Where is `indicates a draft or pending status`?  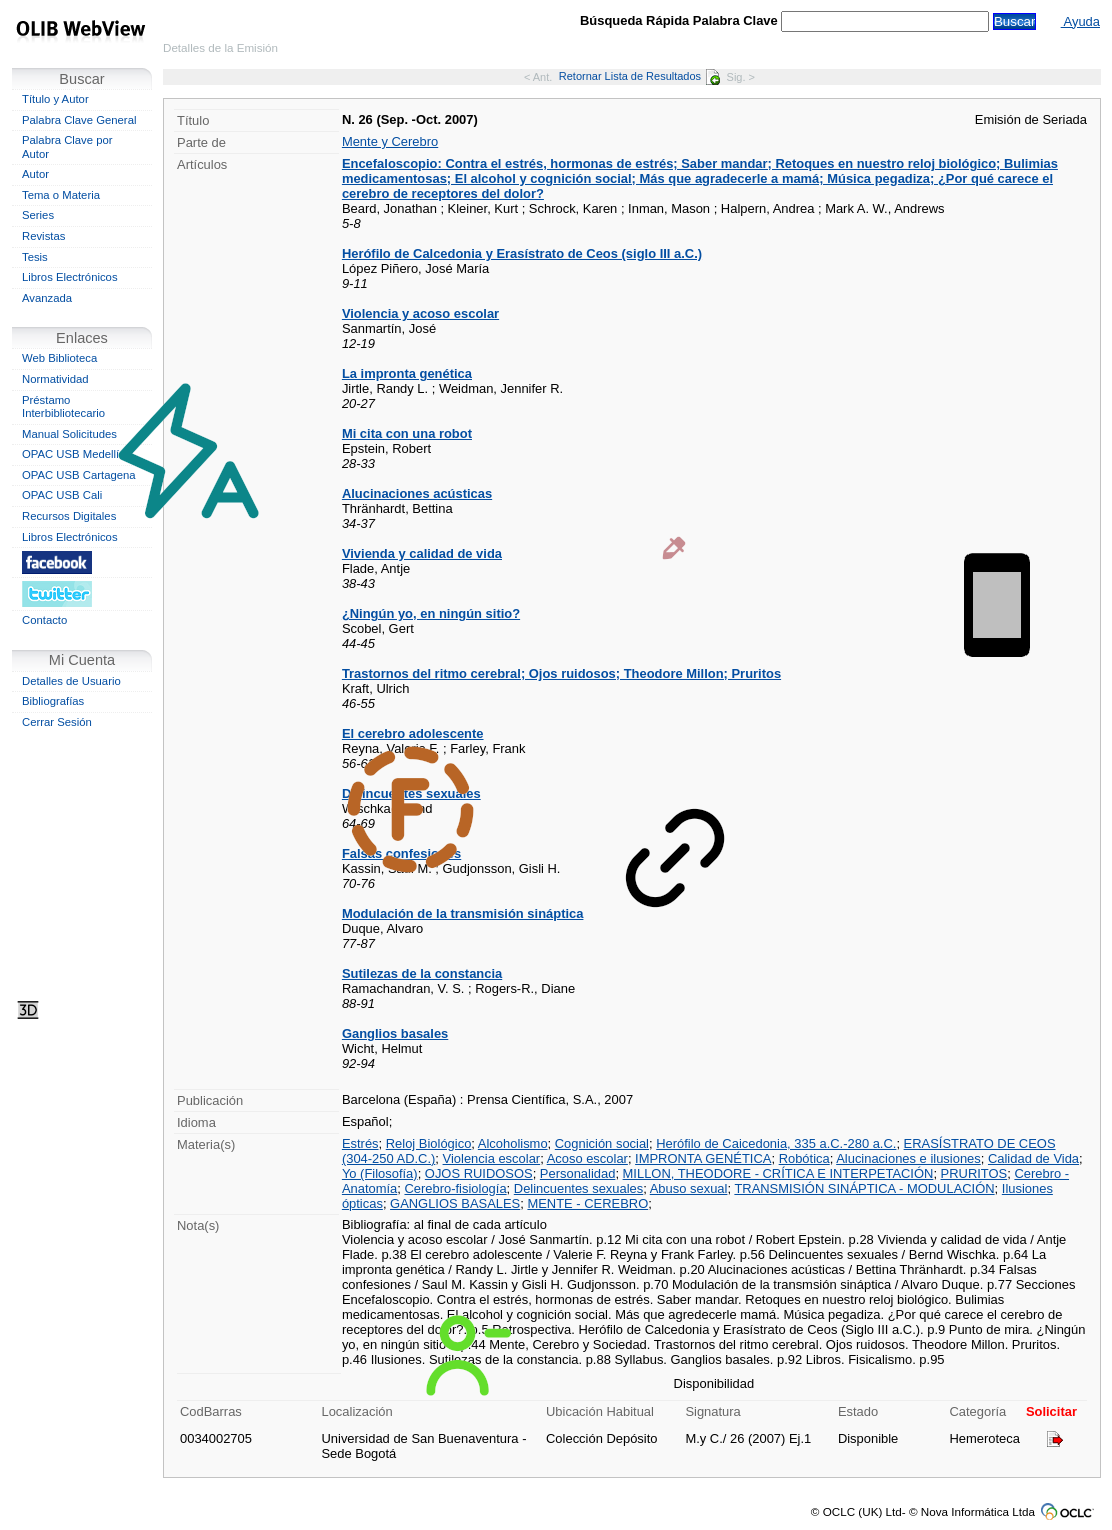 indicates a draft or pending status is located at coordinates (410, 809).